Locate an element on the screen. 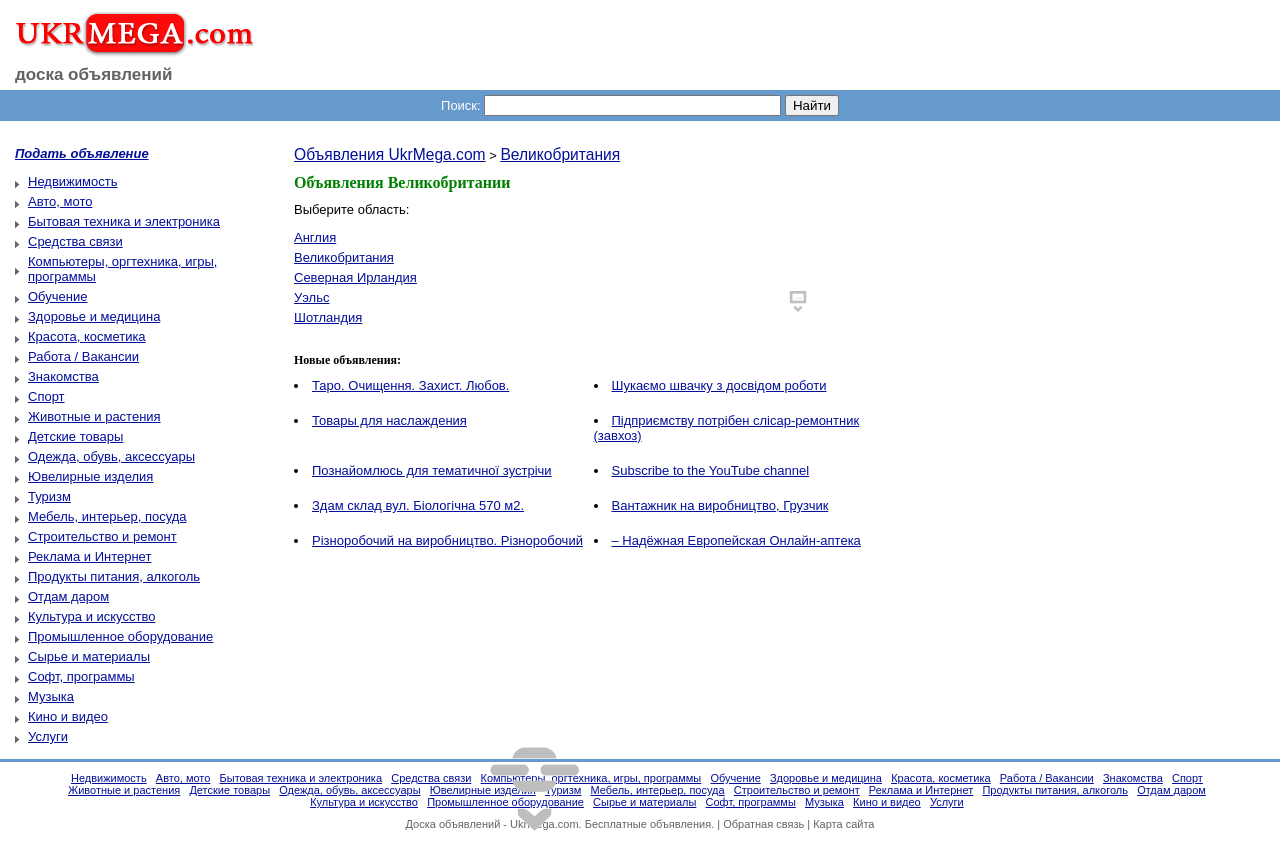  insert a hyperlink into text or document is located at coordinates (534, 786).